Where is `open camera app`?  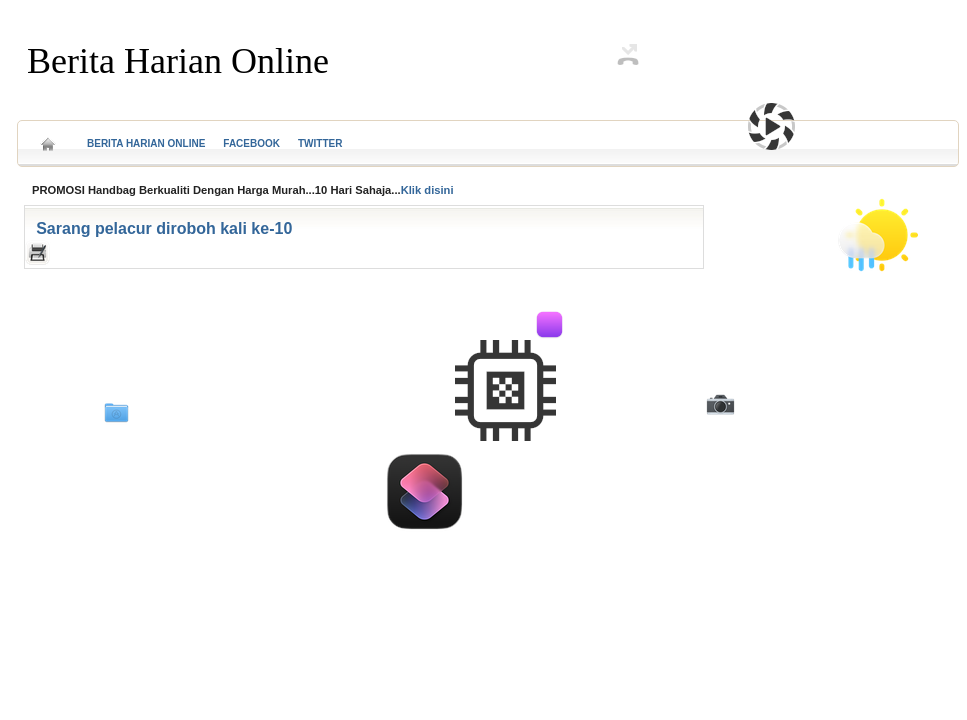 open camera app is located at coordinates (720, 404).